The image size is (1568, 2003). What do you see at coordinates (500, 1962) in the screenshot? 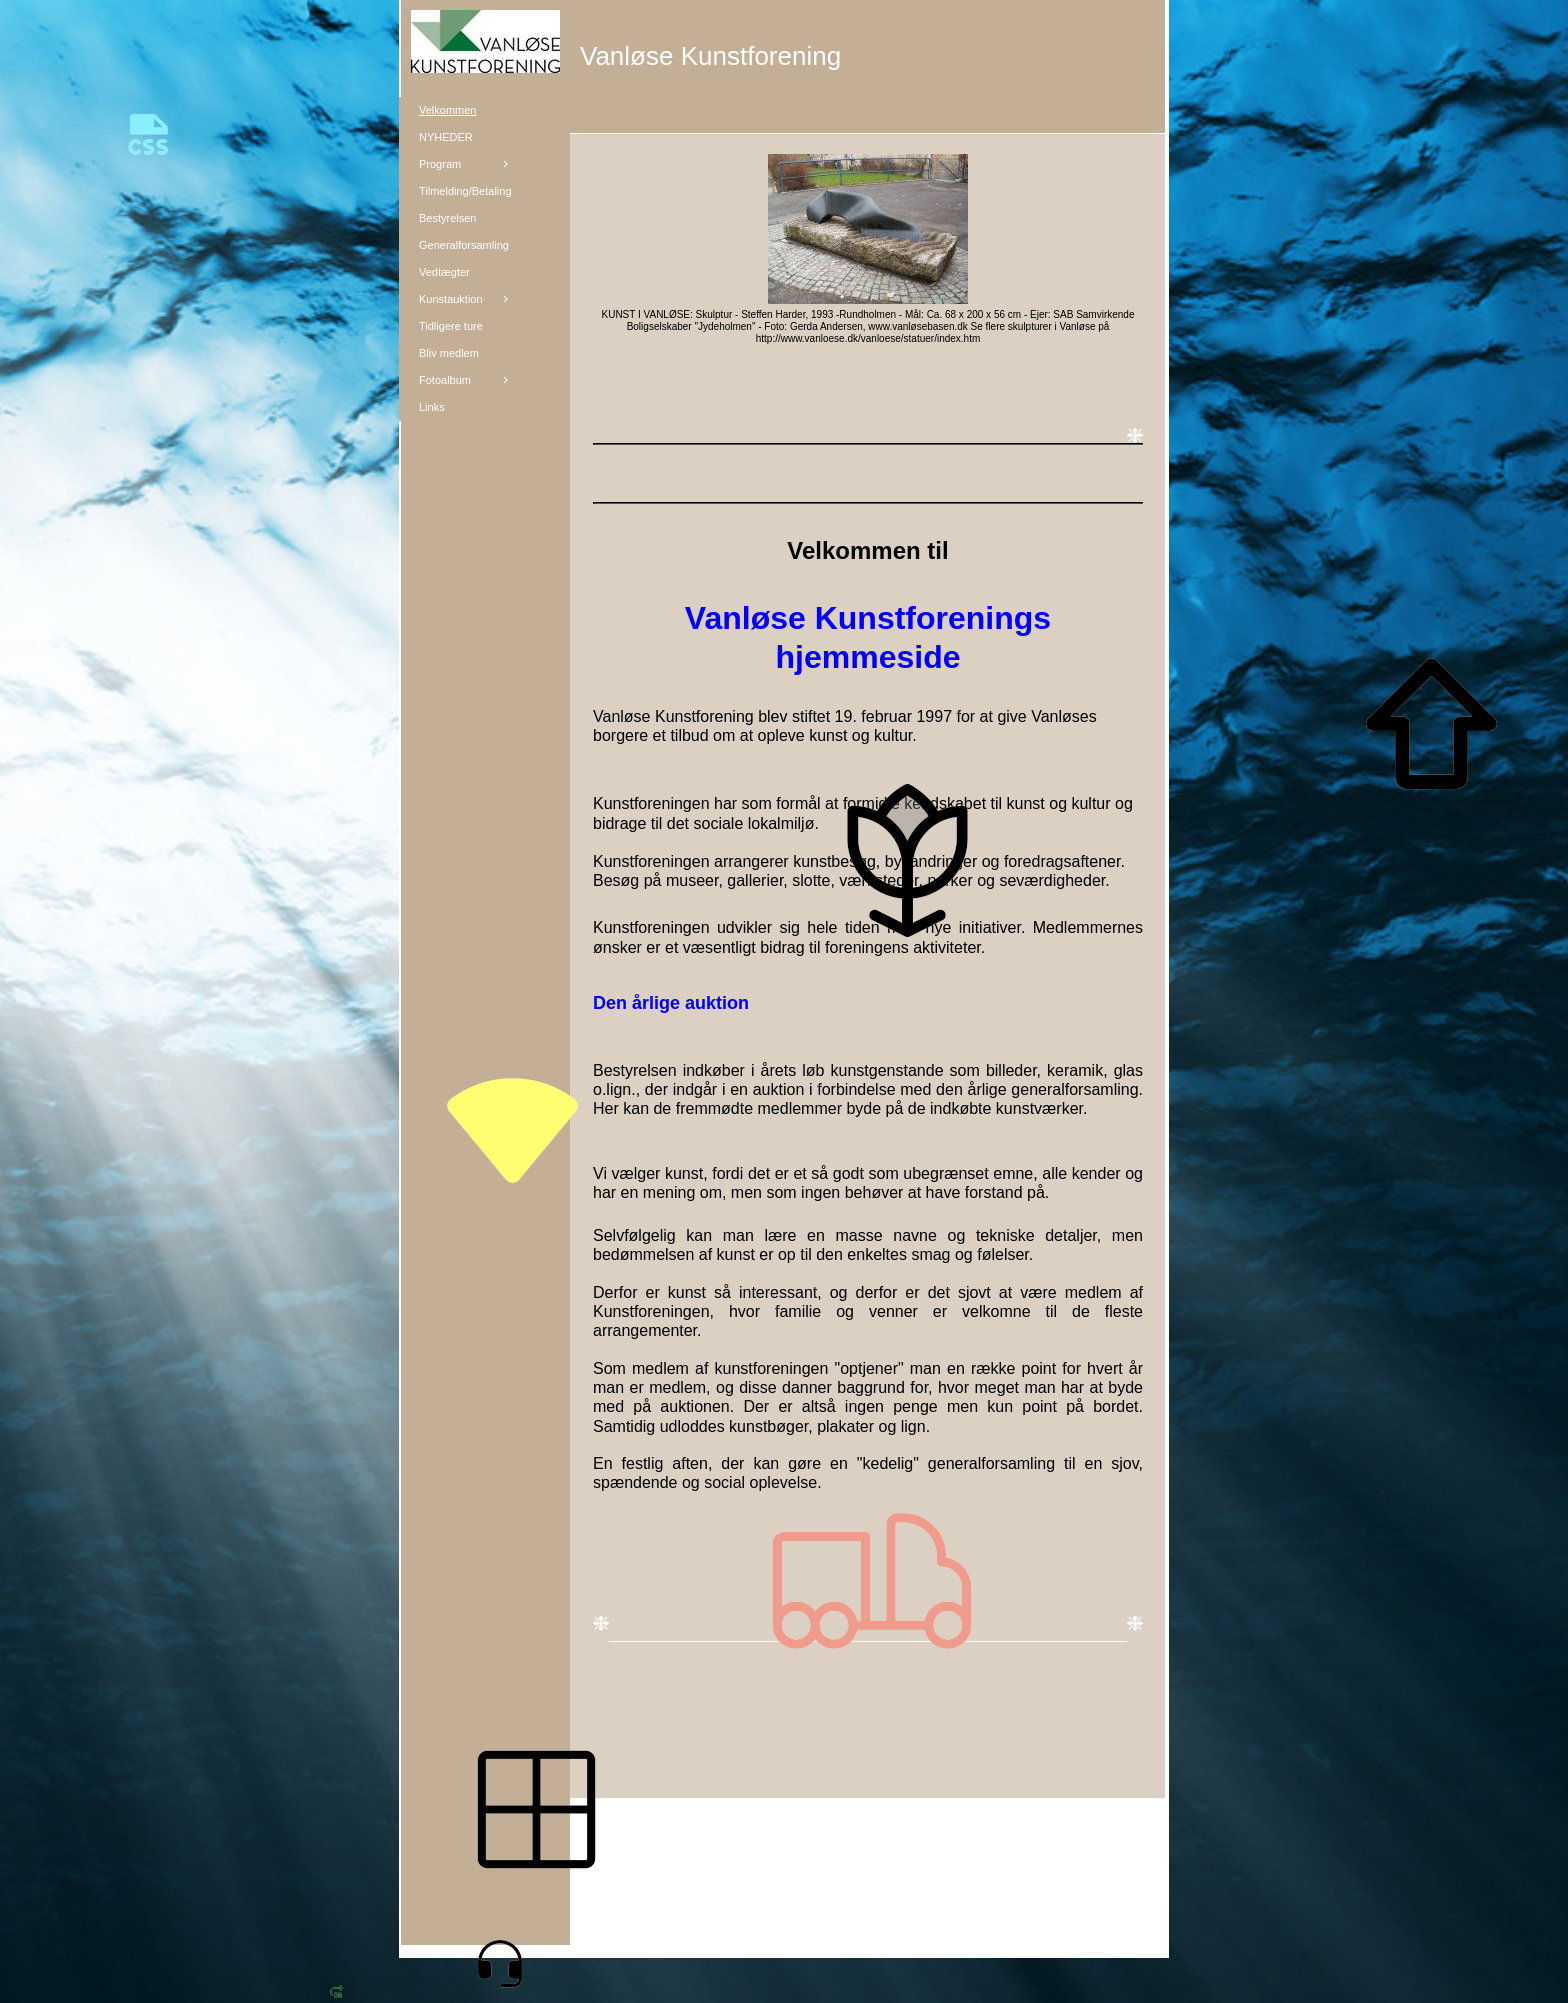
I see `contact customer support` at bounding box center [500, 1962].